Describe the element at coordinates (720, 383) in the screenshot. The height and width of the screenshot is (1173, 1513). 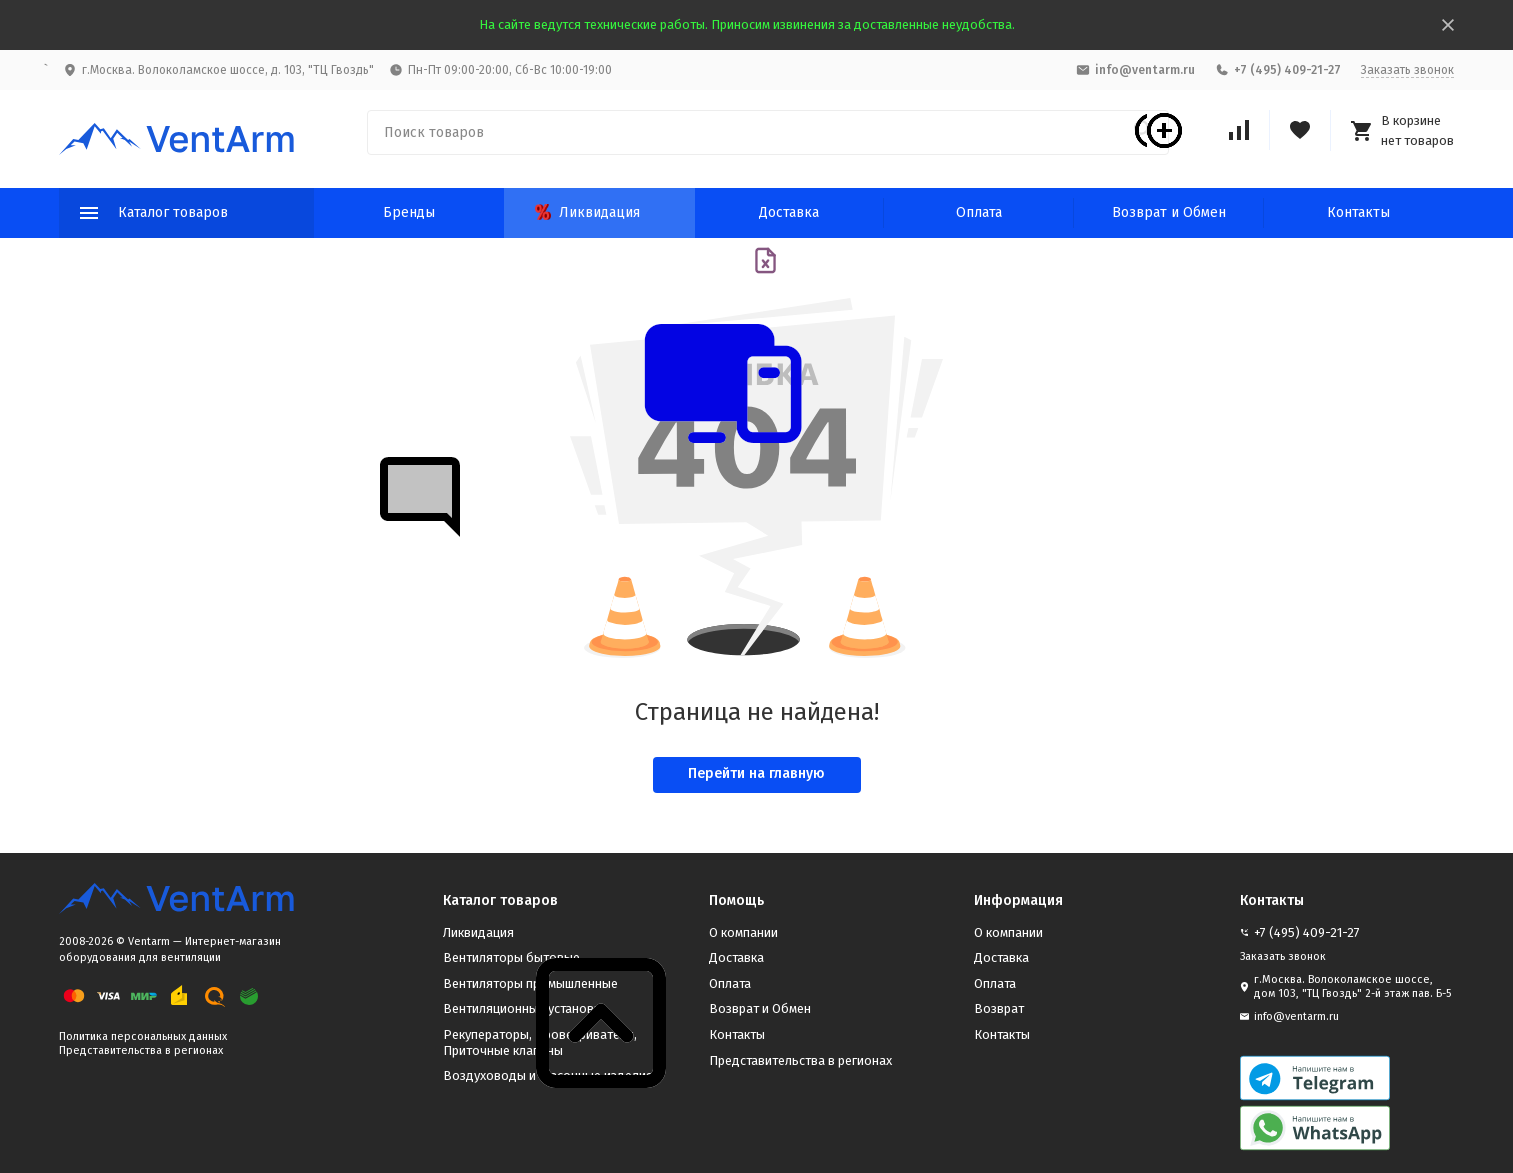
I see `manage connected devices` at that location.